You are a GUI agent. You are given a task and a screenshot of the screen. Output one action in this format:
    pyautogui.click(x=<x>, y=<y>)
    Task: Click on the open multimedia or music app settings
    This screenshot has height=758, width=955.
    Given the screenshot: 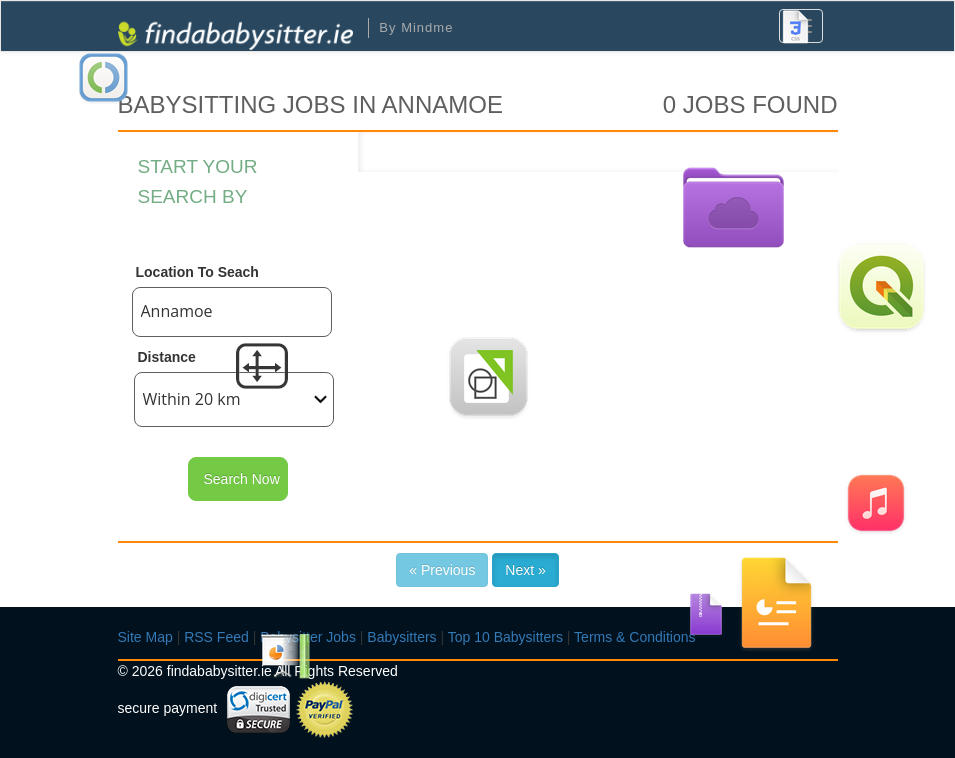 What is the action you would take?
    pyautogui.click(x=876, y=504)
    